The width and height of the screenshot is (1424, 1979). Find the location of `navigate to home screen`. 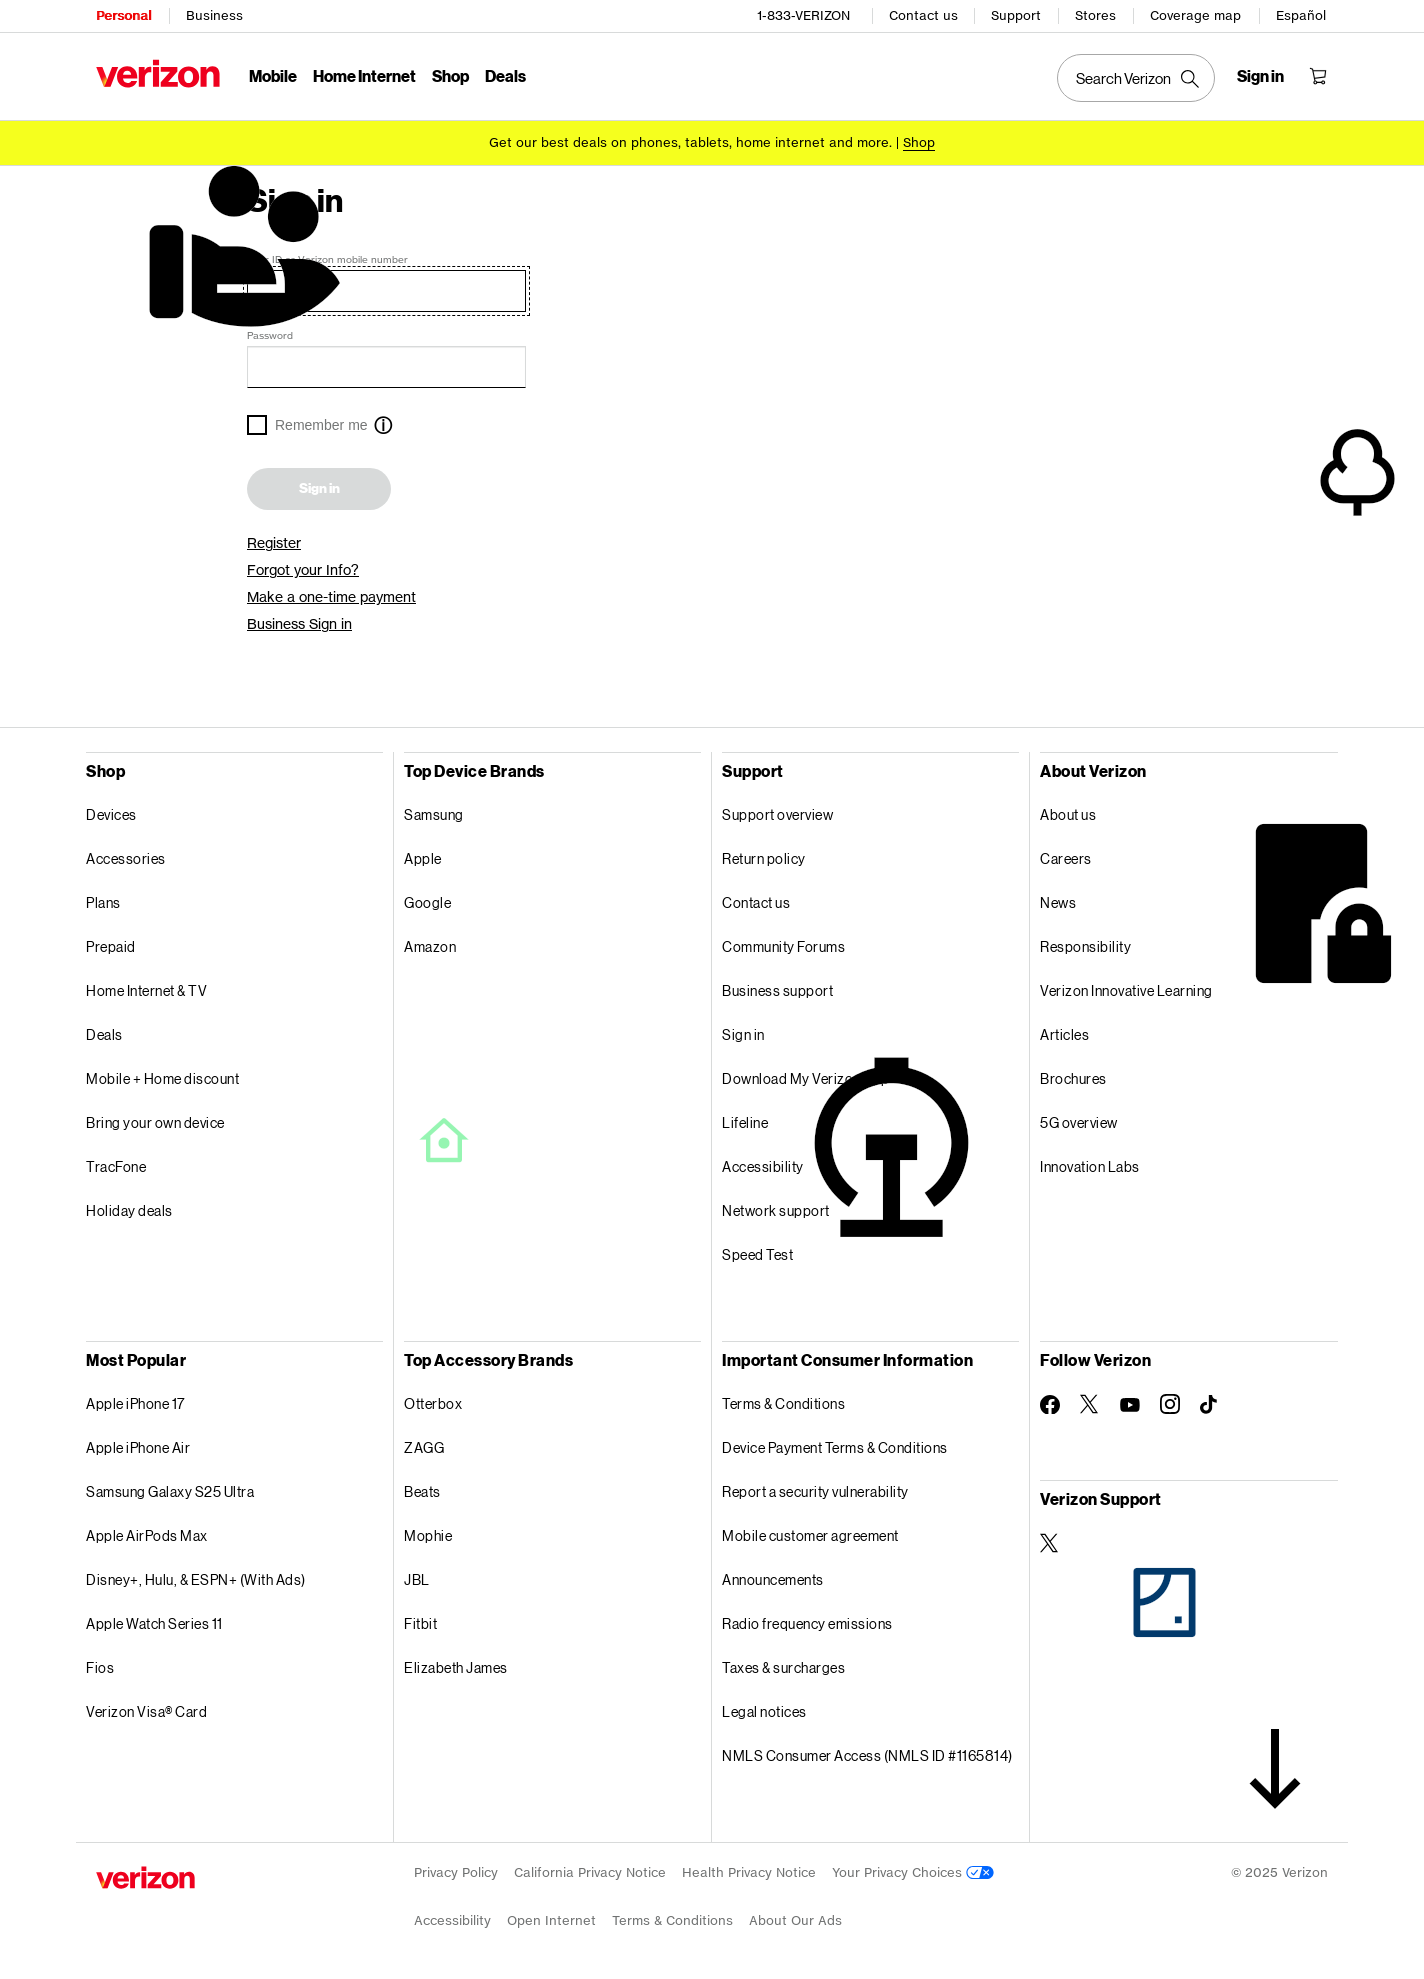

navigate to home screen is located at coordinates (444, 1142).